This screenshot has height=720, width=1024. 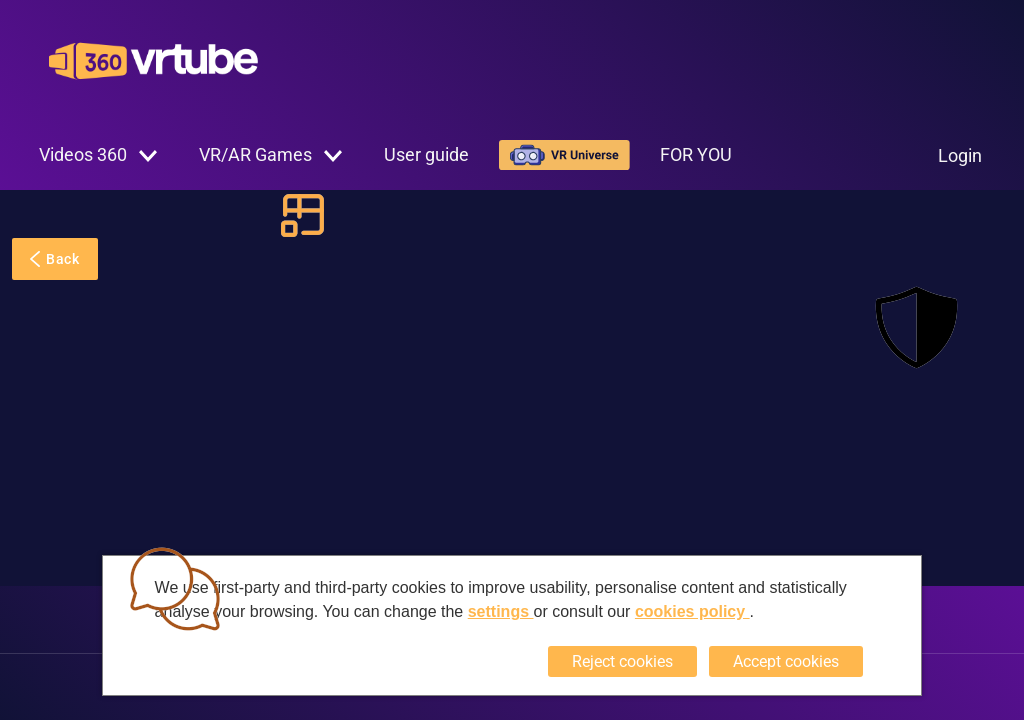 I want to click on open chat or messaging, so click(x=175, y=589).